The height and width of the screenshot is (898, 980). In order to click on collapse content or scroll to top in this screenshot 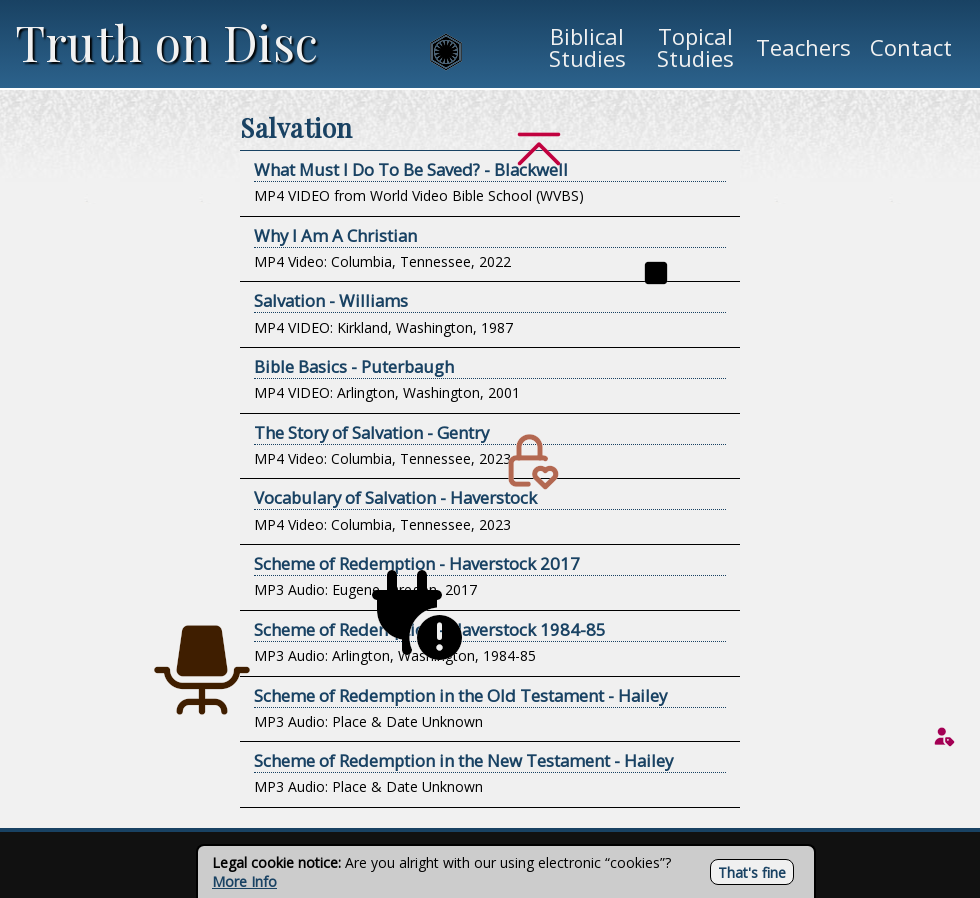, I will do `click(539, 148)`.